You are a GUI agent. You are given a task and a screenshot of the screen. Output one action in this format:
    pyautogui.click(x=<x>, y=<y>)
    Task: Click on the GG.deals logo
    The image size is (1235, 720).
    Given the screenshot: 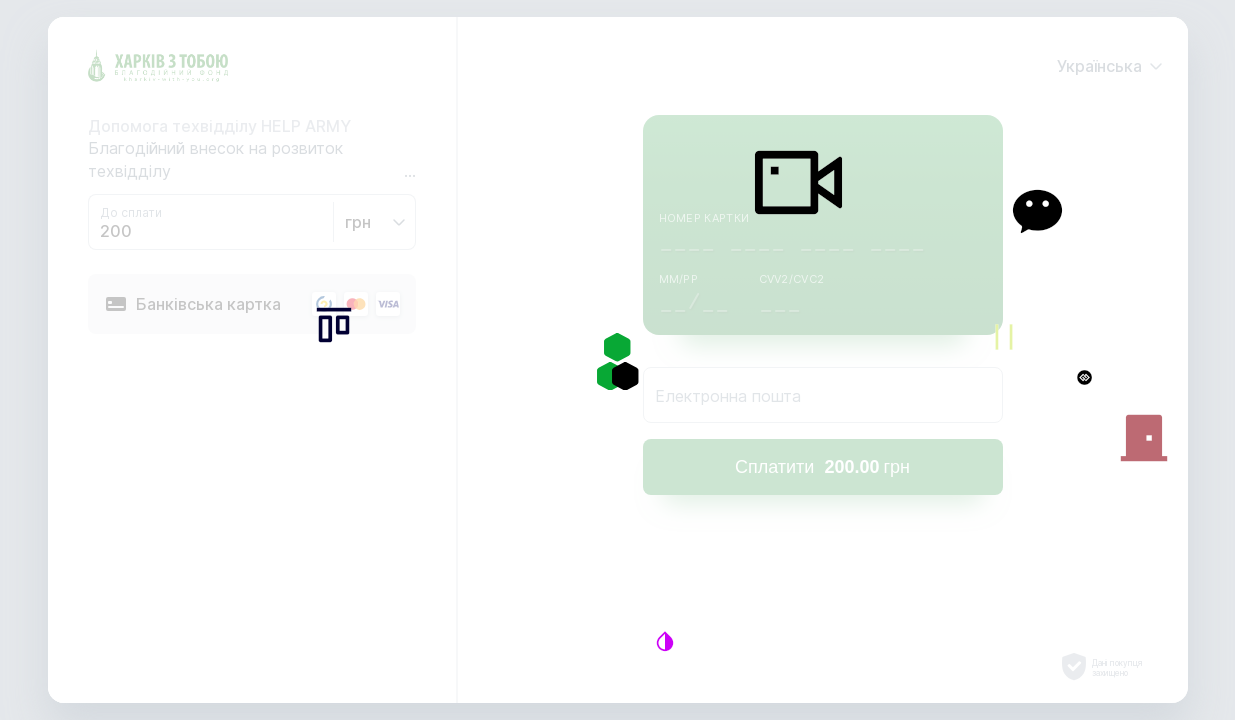 What is the action you would take?
    pyautogui.click(x=1084, y=377)
    